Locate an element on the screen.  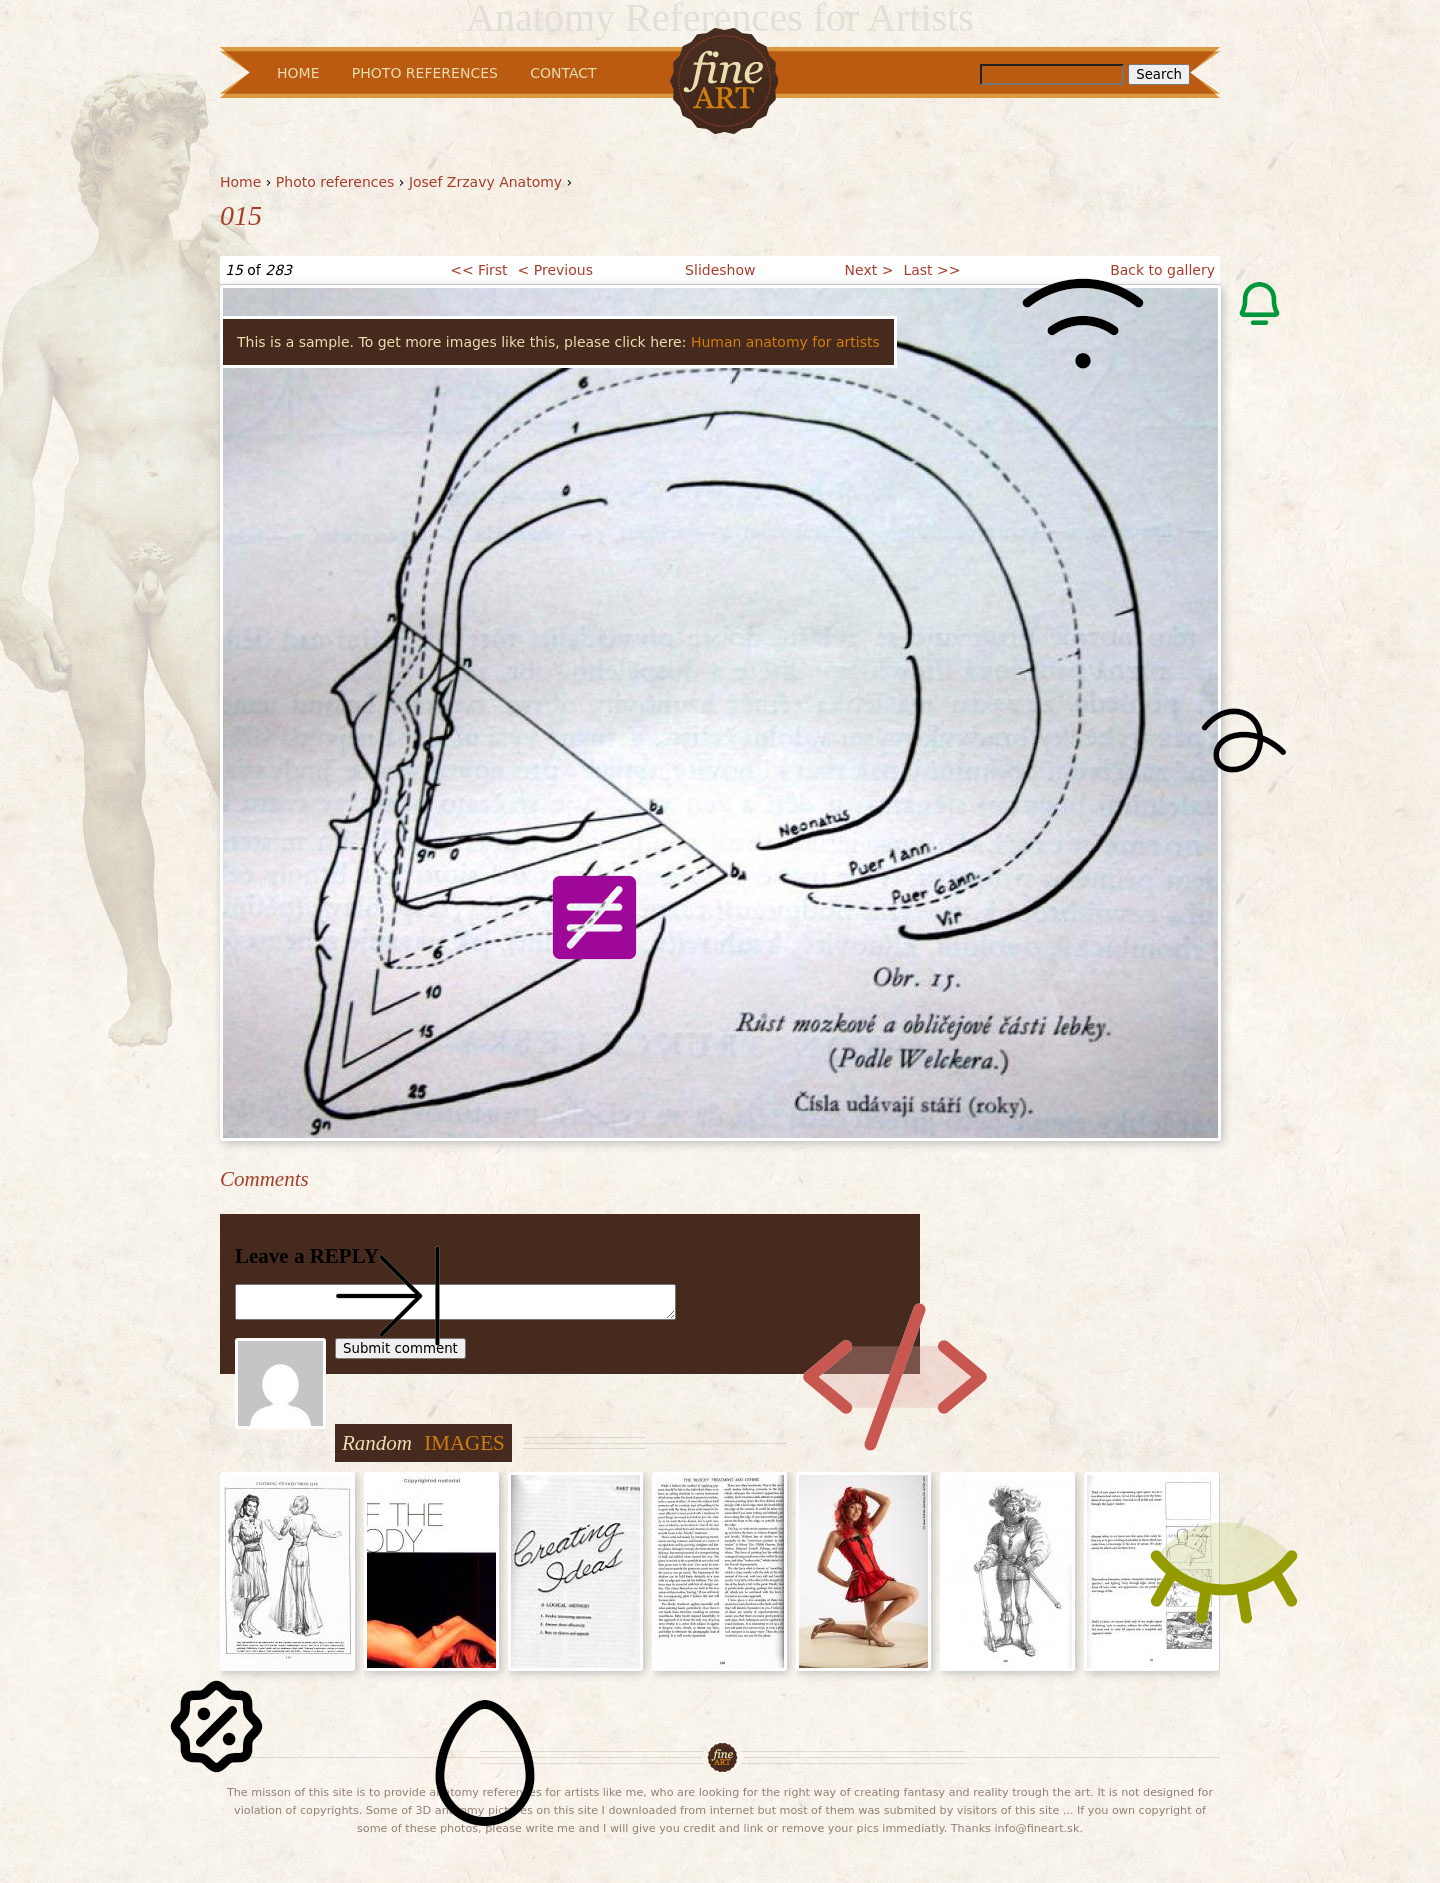
view notifications is located at coordinates (1259, 303).